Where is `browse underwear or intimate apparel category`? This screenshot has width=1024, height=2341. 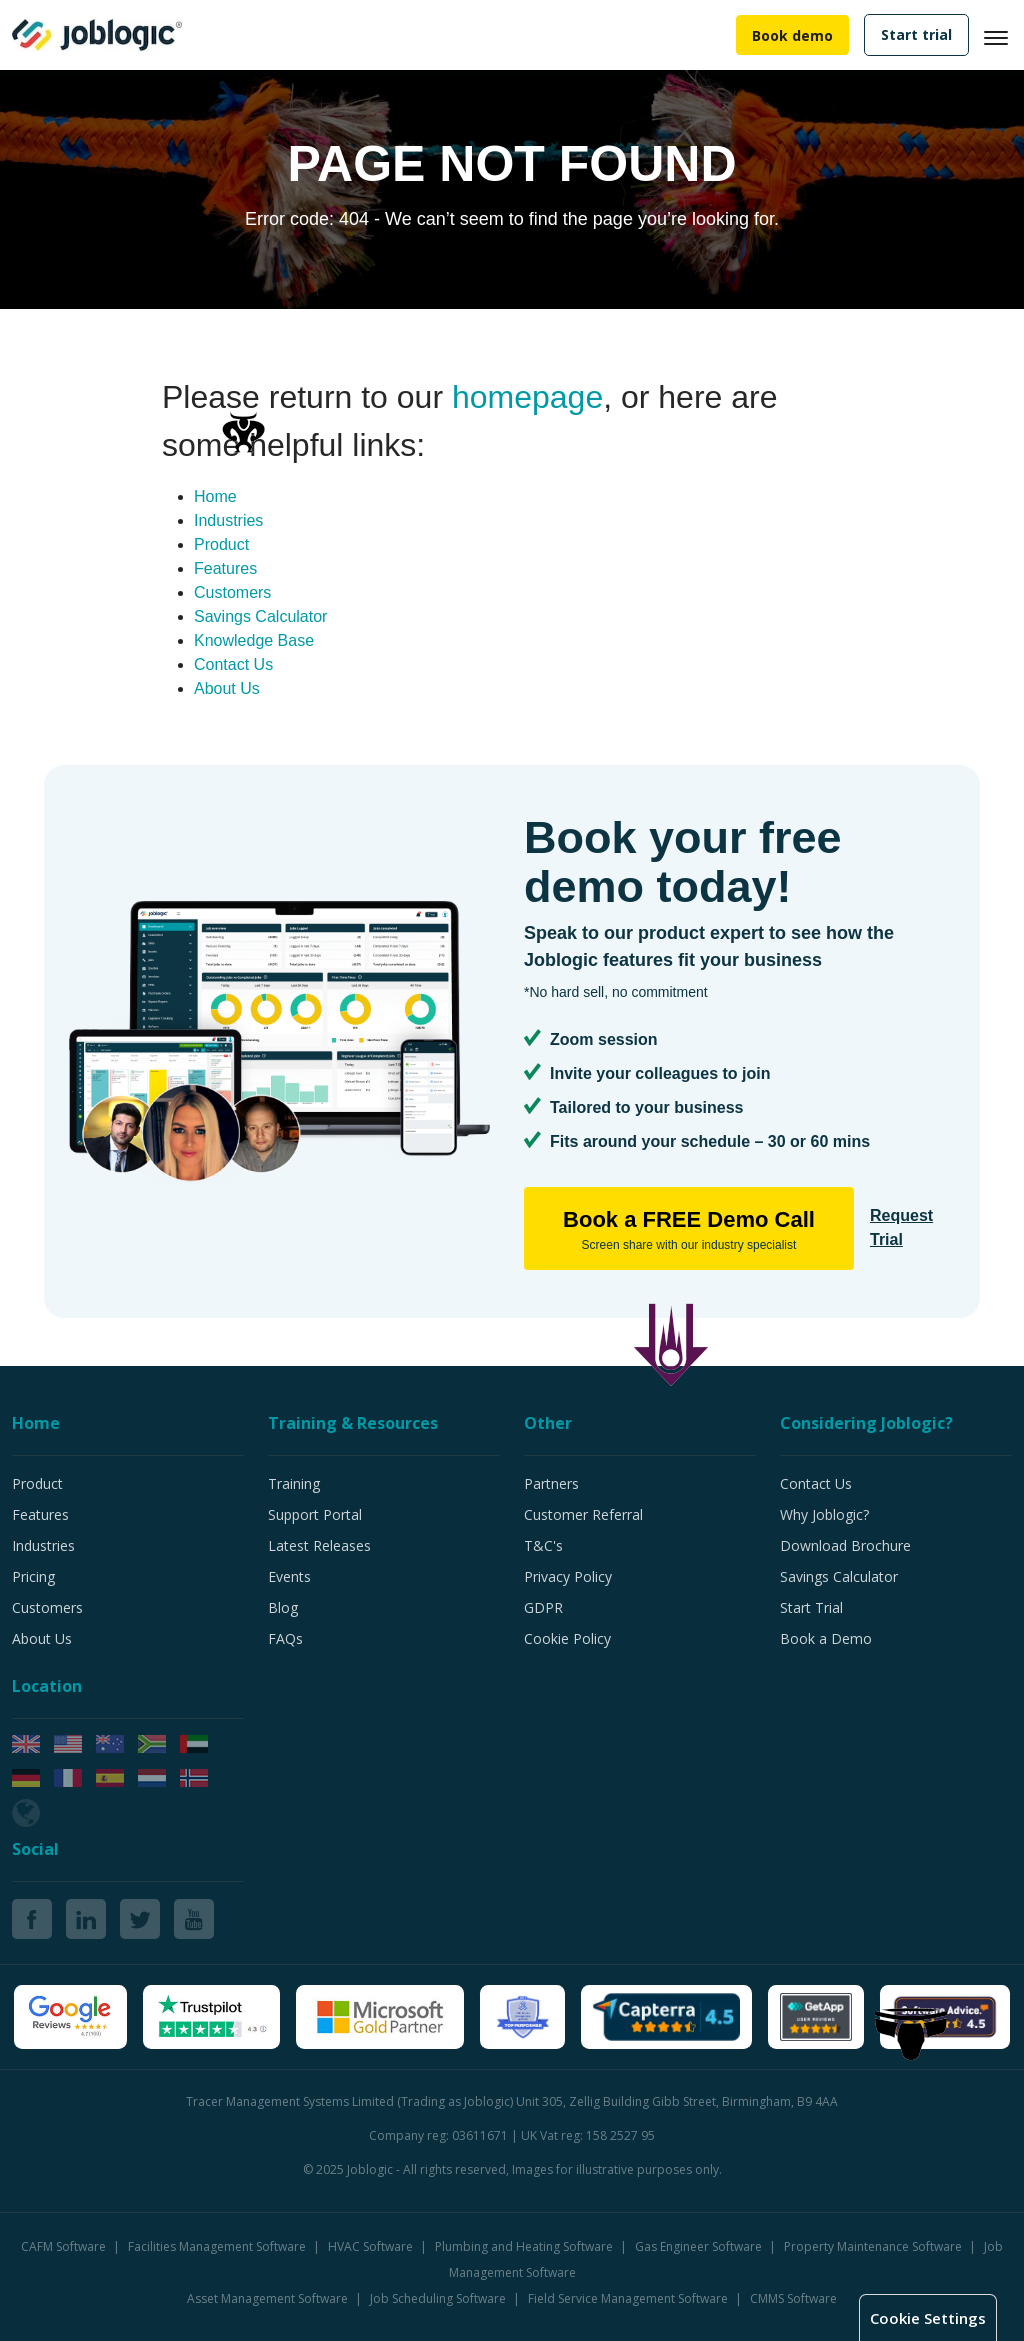 browse underwear or intimate apparel category is located at coordinates (911, 2029).